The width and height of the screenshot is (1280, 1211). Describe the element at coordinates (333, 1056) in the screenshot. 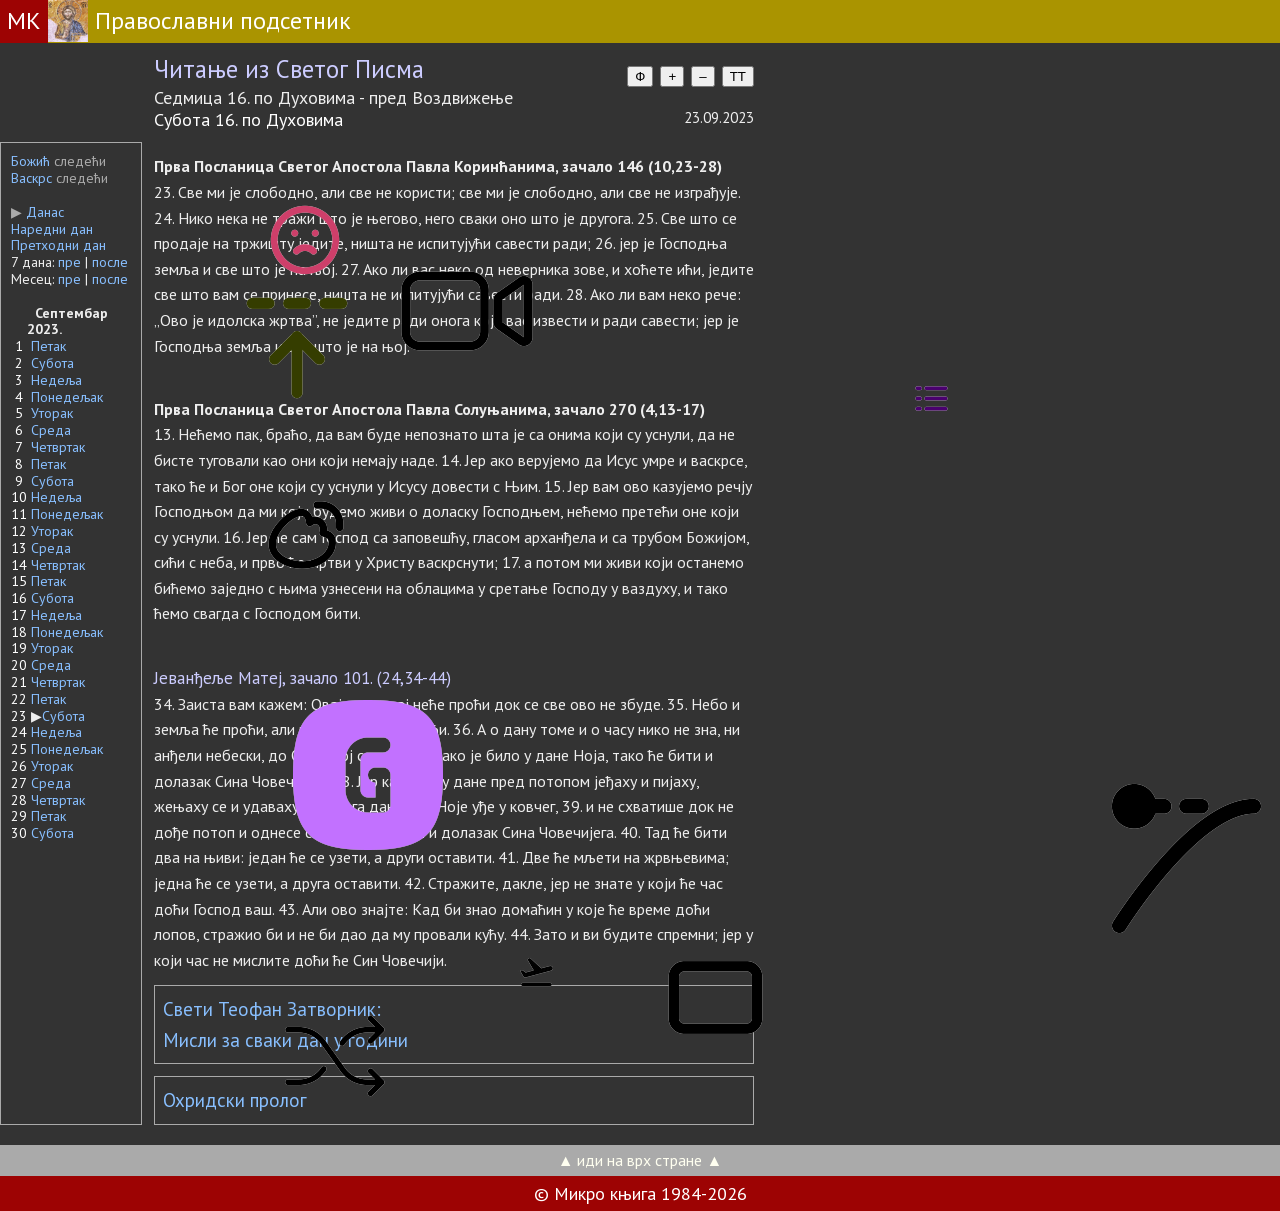

I see `shuffle playlist or queue order` at that location.